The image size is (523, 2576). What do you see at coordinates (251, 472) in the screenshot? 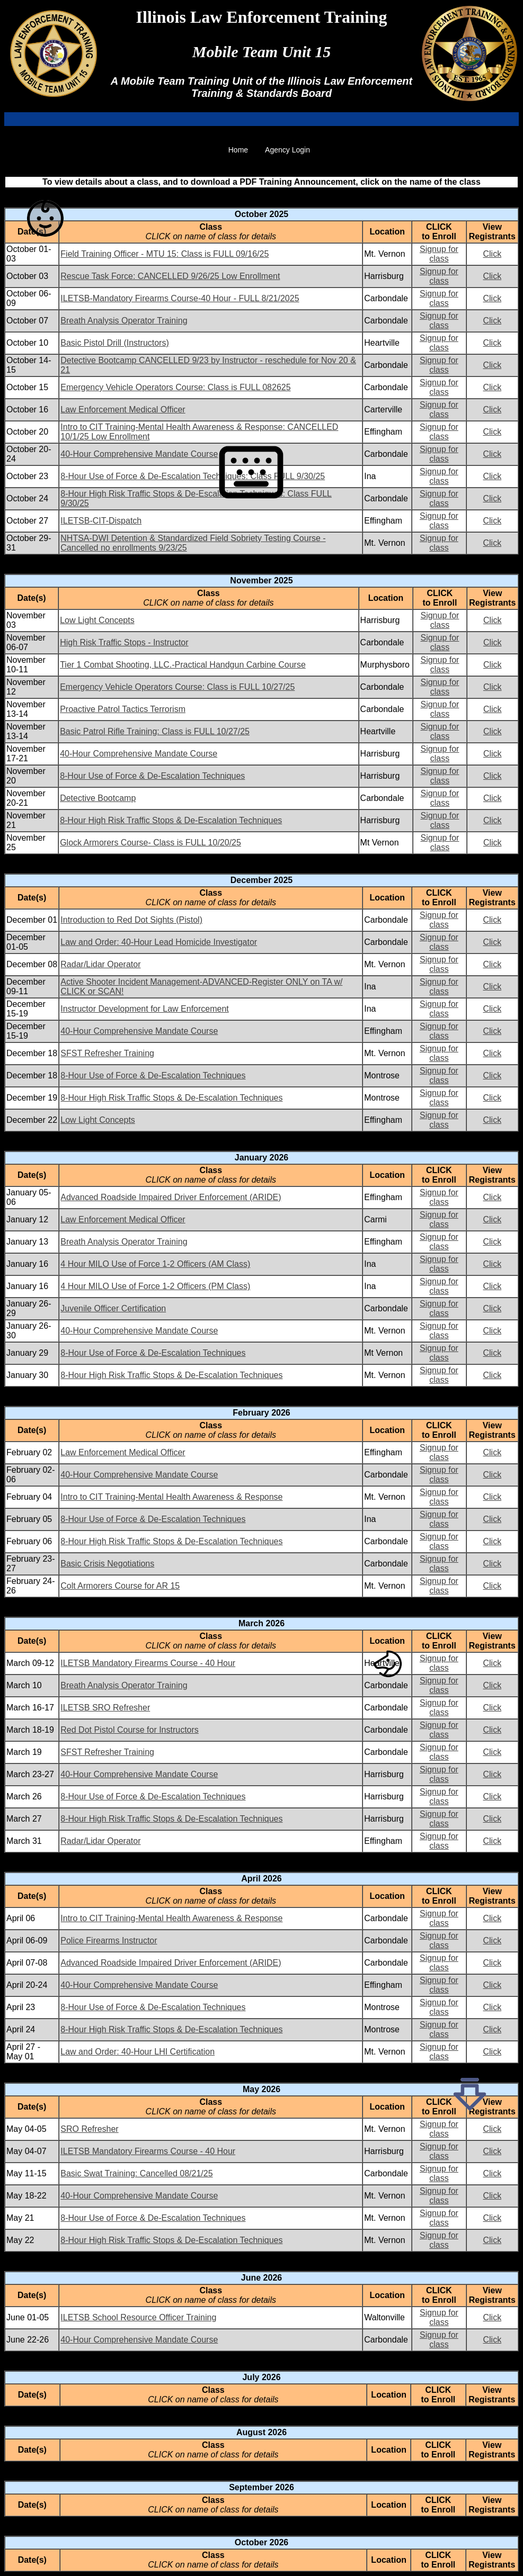
I see `open the on-screen keyboard` at bounding box center [251, 472].